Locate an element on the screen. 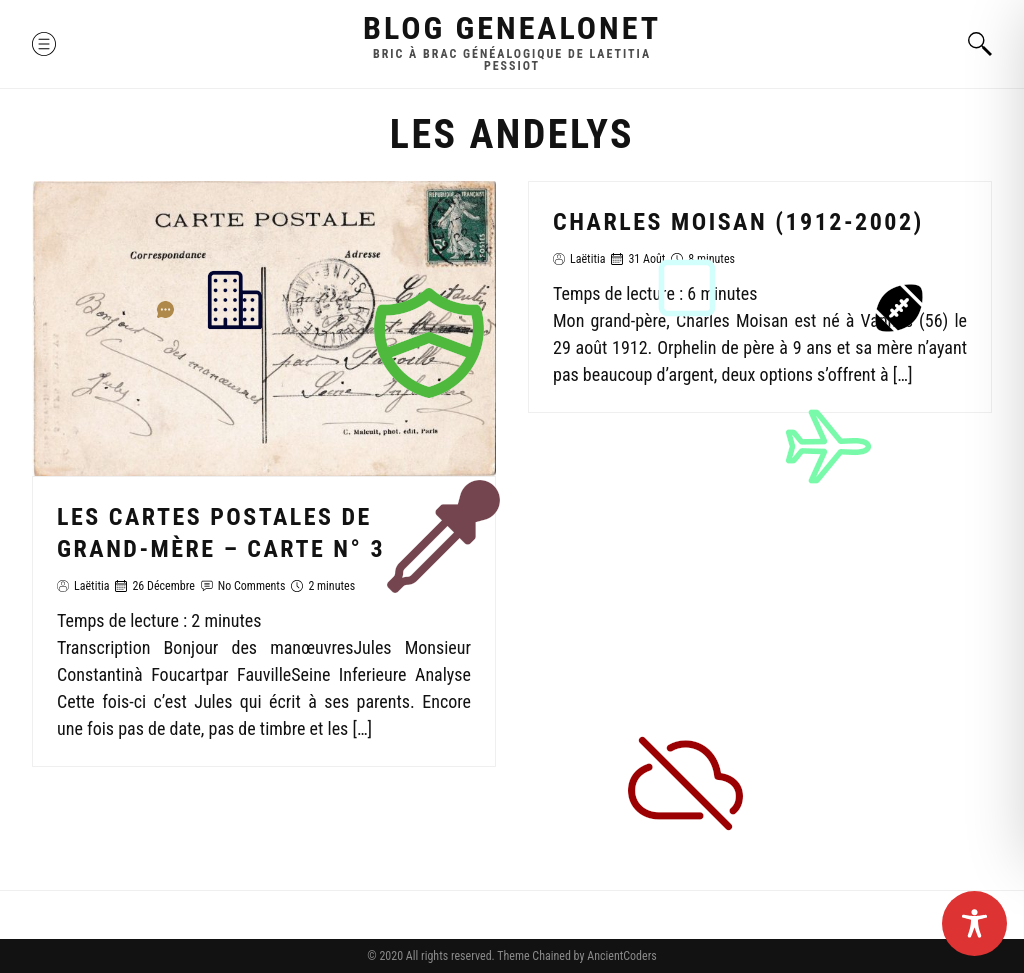 This screenshot has height=973, width=1024. indicates cloud storage is unavailable is located at coordinates (685, 783).